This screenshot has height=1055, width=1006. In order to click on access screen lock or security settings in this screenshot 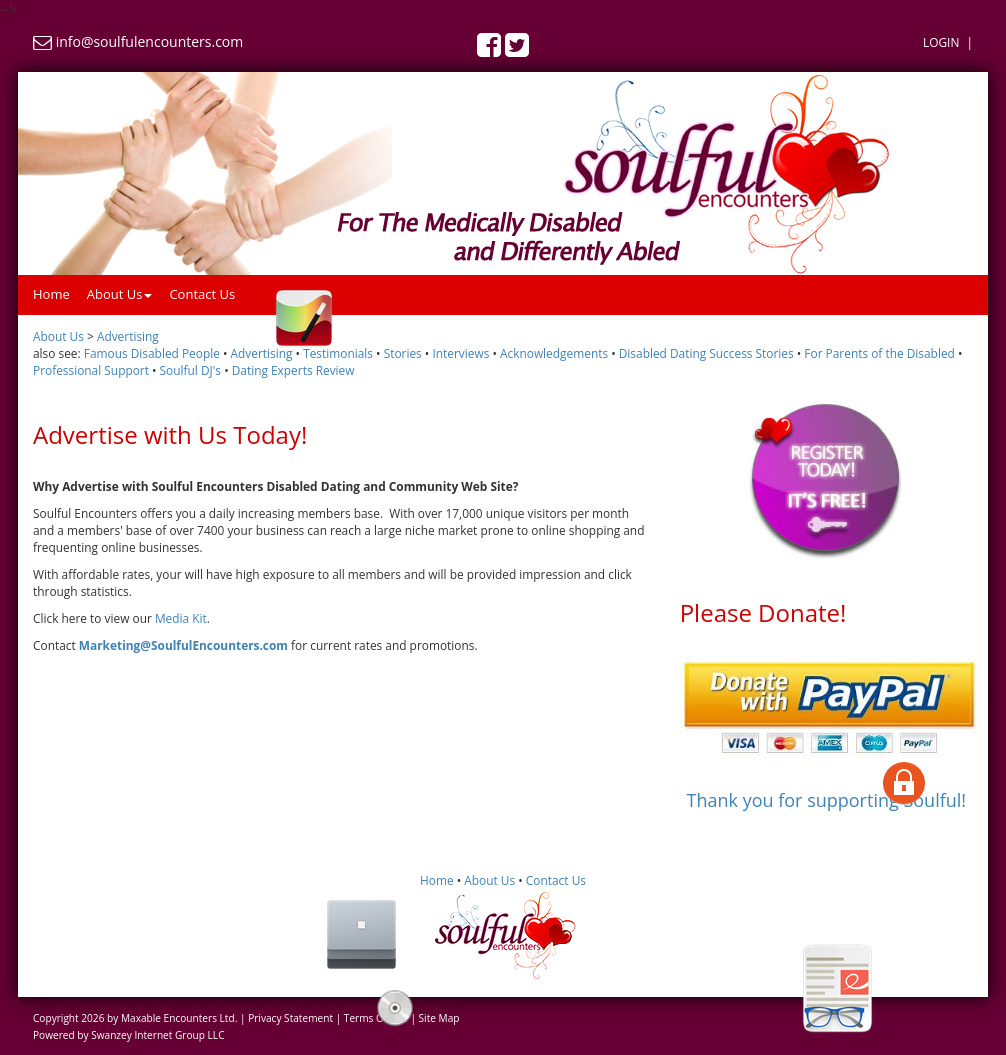, I will do `click(904, 783)`.